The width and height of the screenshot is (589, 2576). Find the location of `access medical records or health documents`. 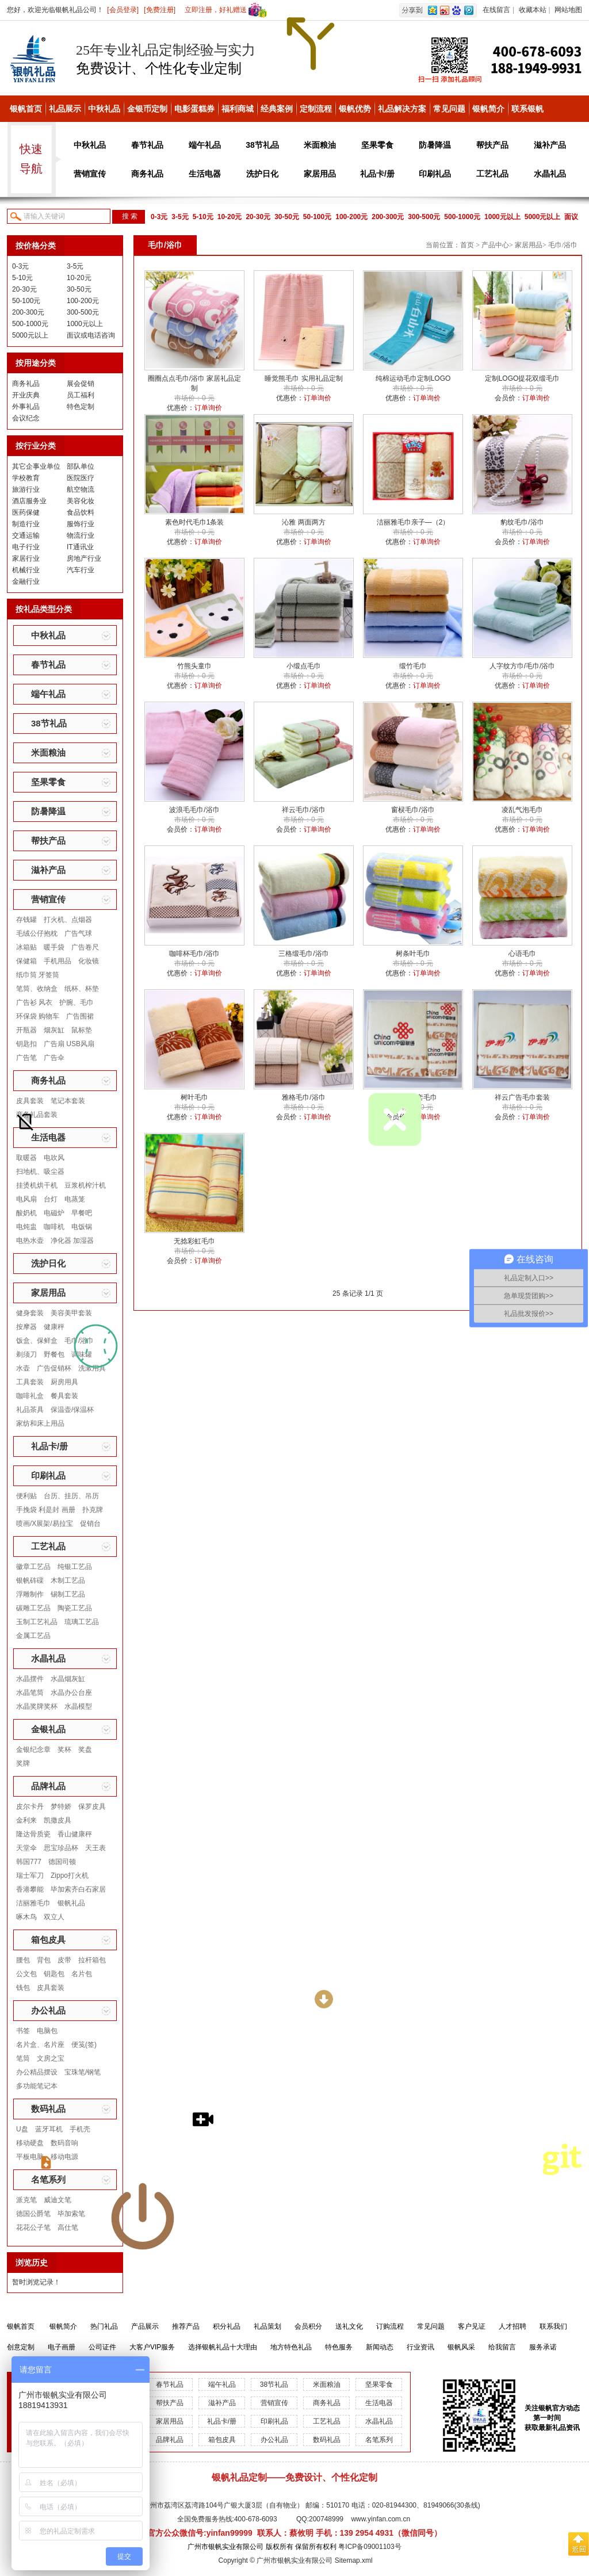

access medical records or health documents is located at coordinates (46, 2162).